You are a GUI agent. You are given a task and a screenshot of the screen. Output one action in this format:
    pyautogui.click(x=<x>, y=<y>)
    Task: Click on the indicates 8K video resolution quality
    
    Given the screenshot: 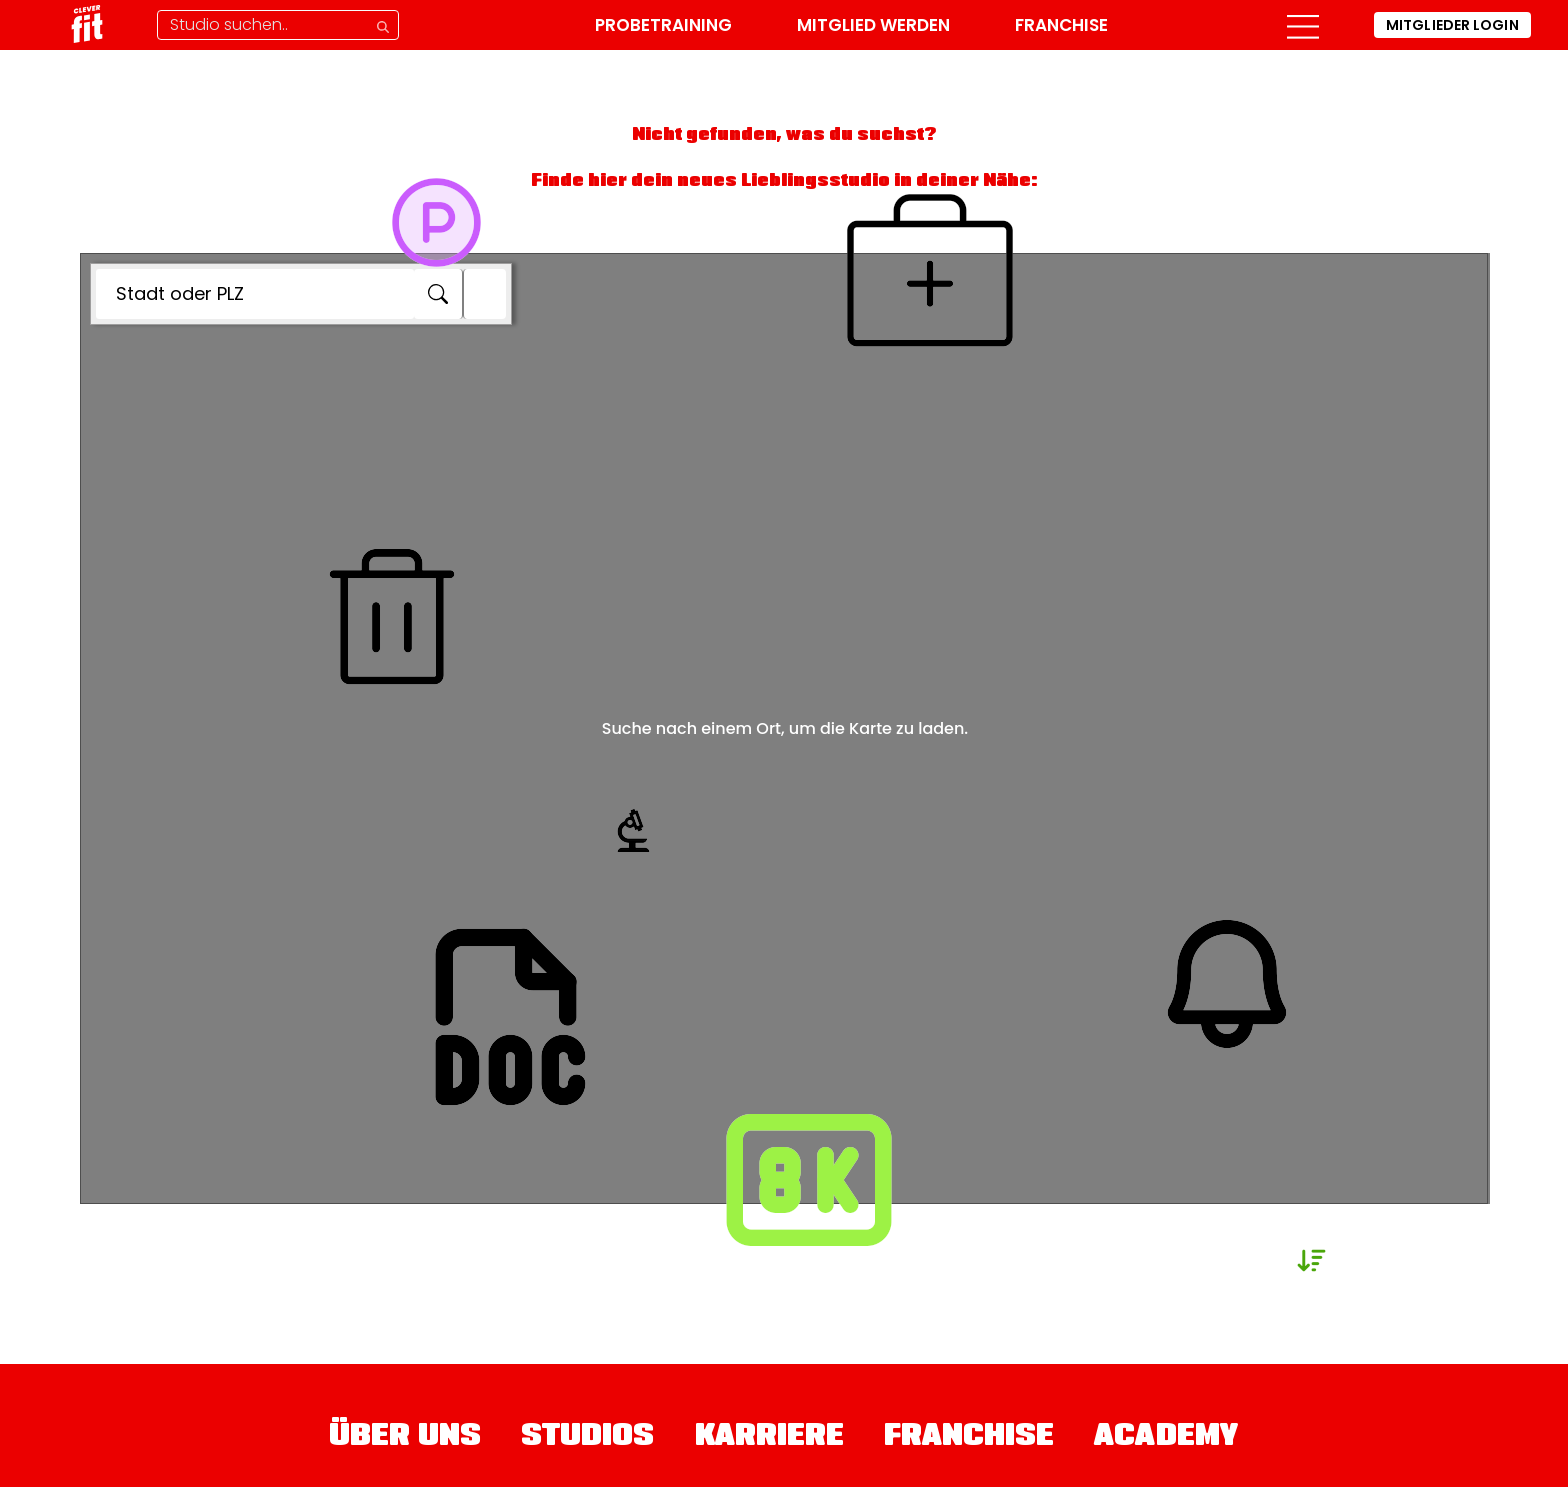 What is the action you would take?
    pyautogui.click(x=809, y=1180)
    